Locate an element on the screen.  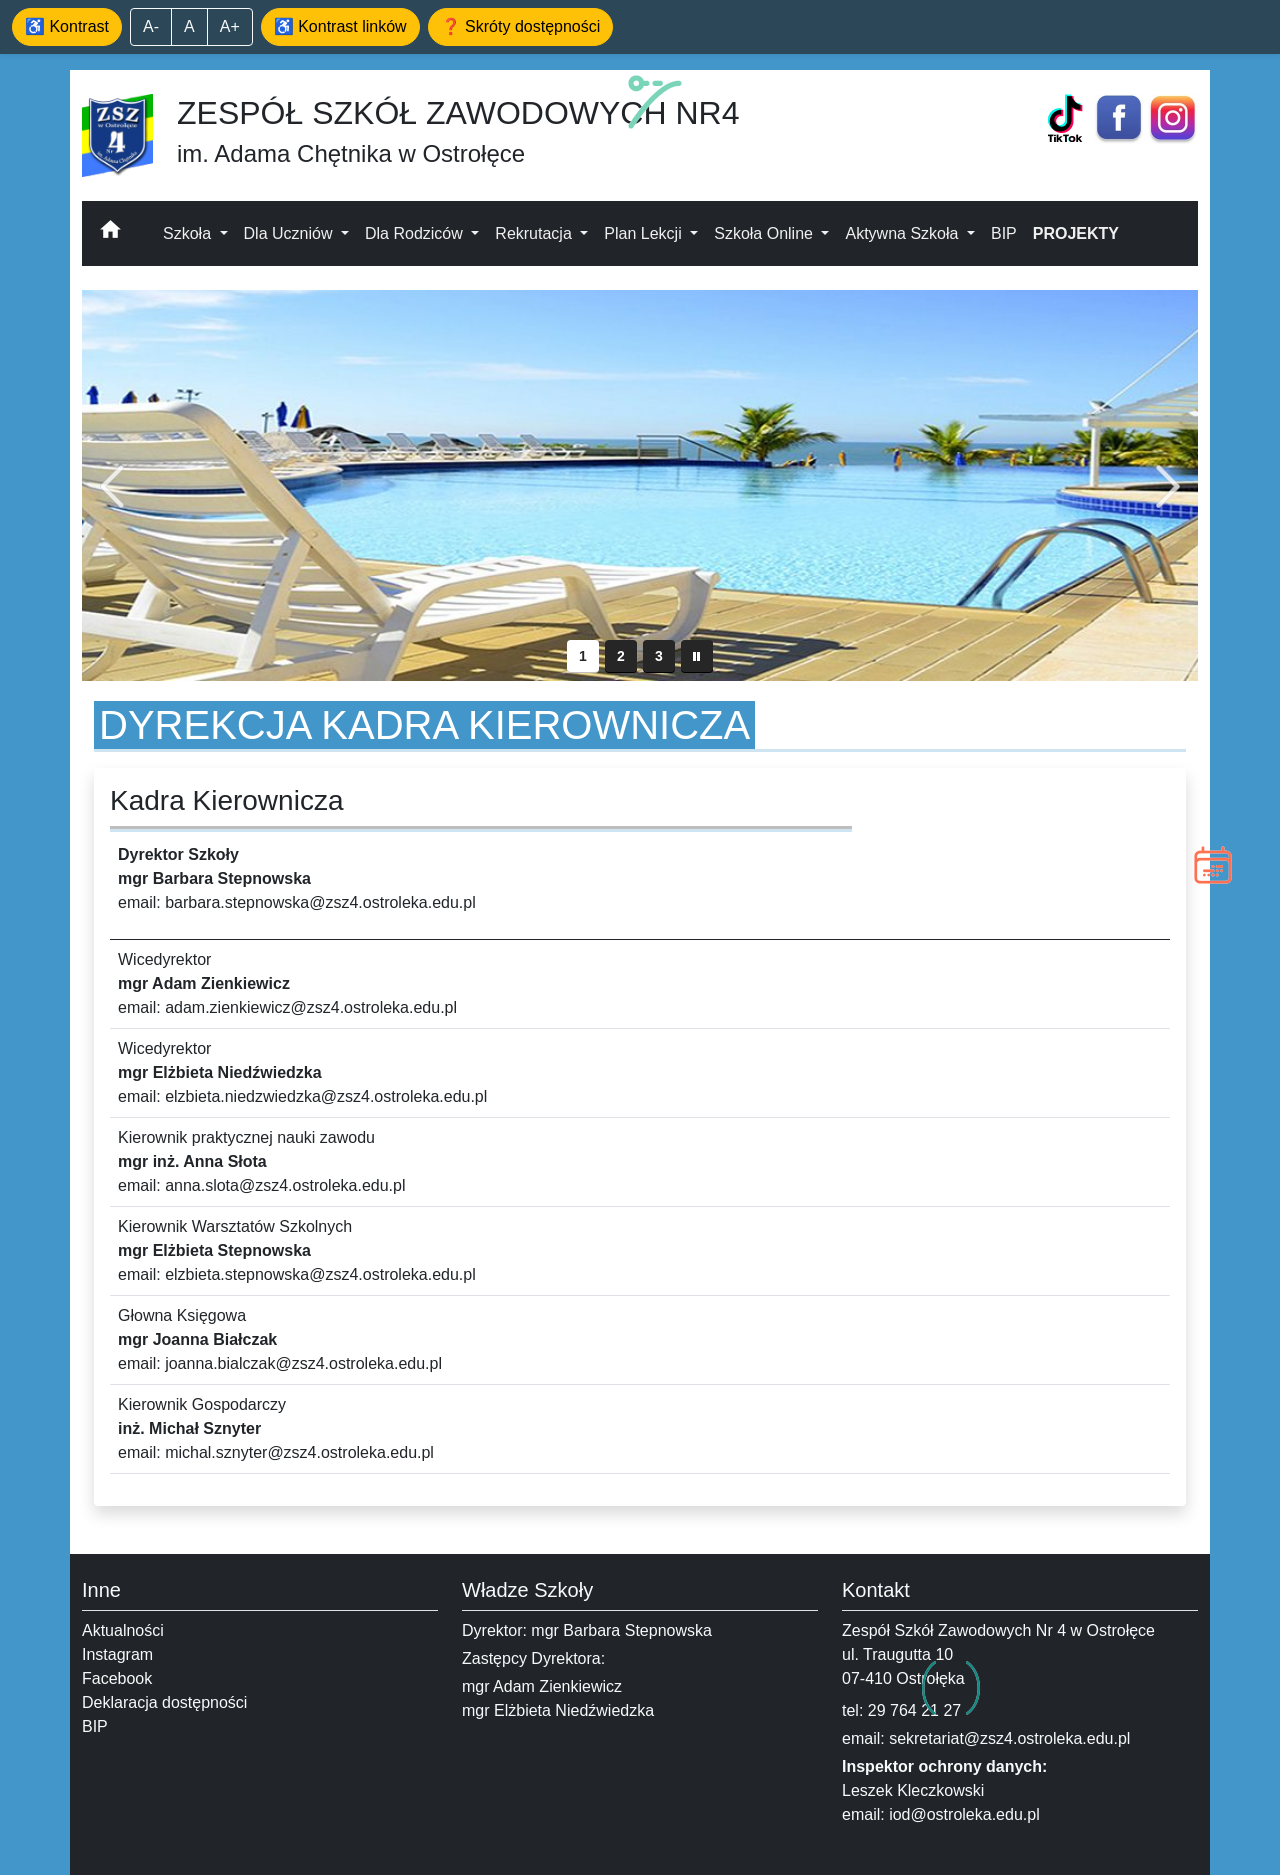
insert parentheses or brackets in text is located at coordinates (951, 1688).